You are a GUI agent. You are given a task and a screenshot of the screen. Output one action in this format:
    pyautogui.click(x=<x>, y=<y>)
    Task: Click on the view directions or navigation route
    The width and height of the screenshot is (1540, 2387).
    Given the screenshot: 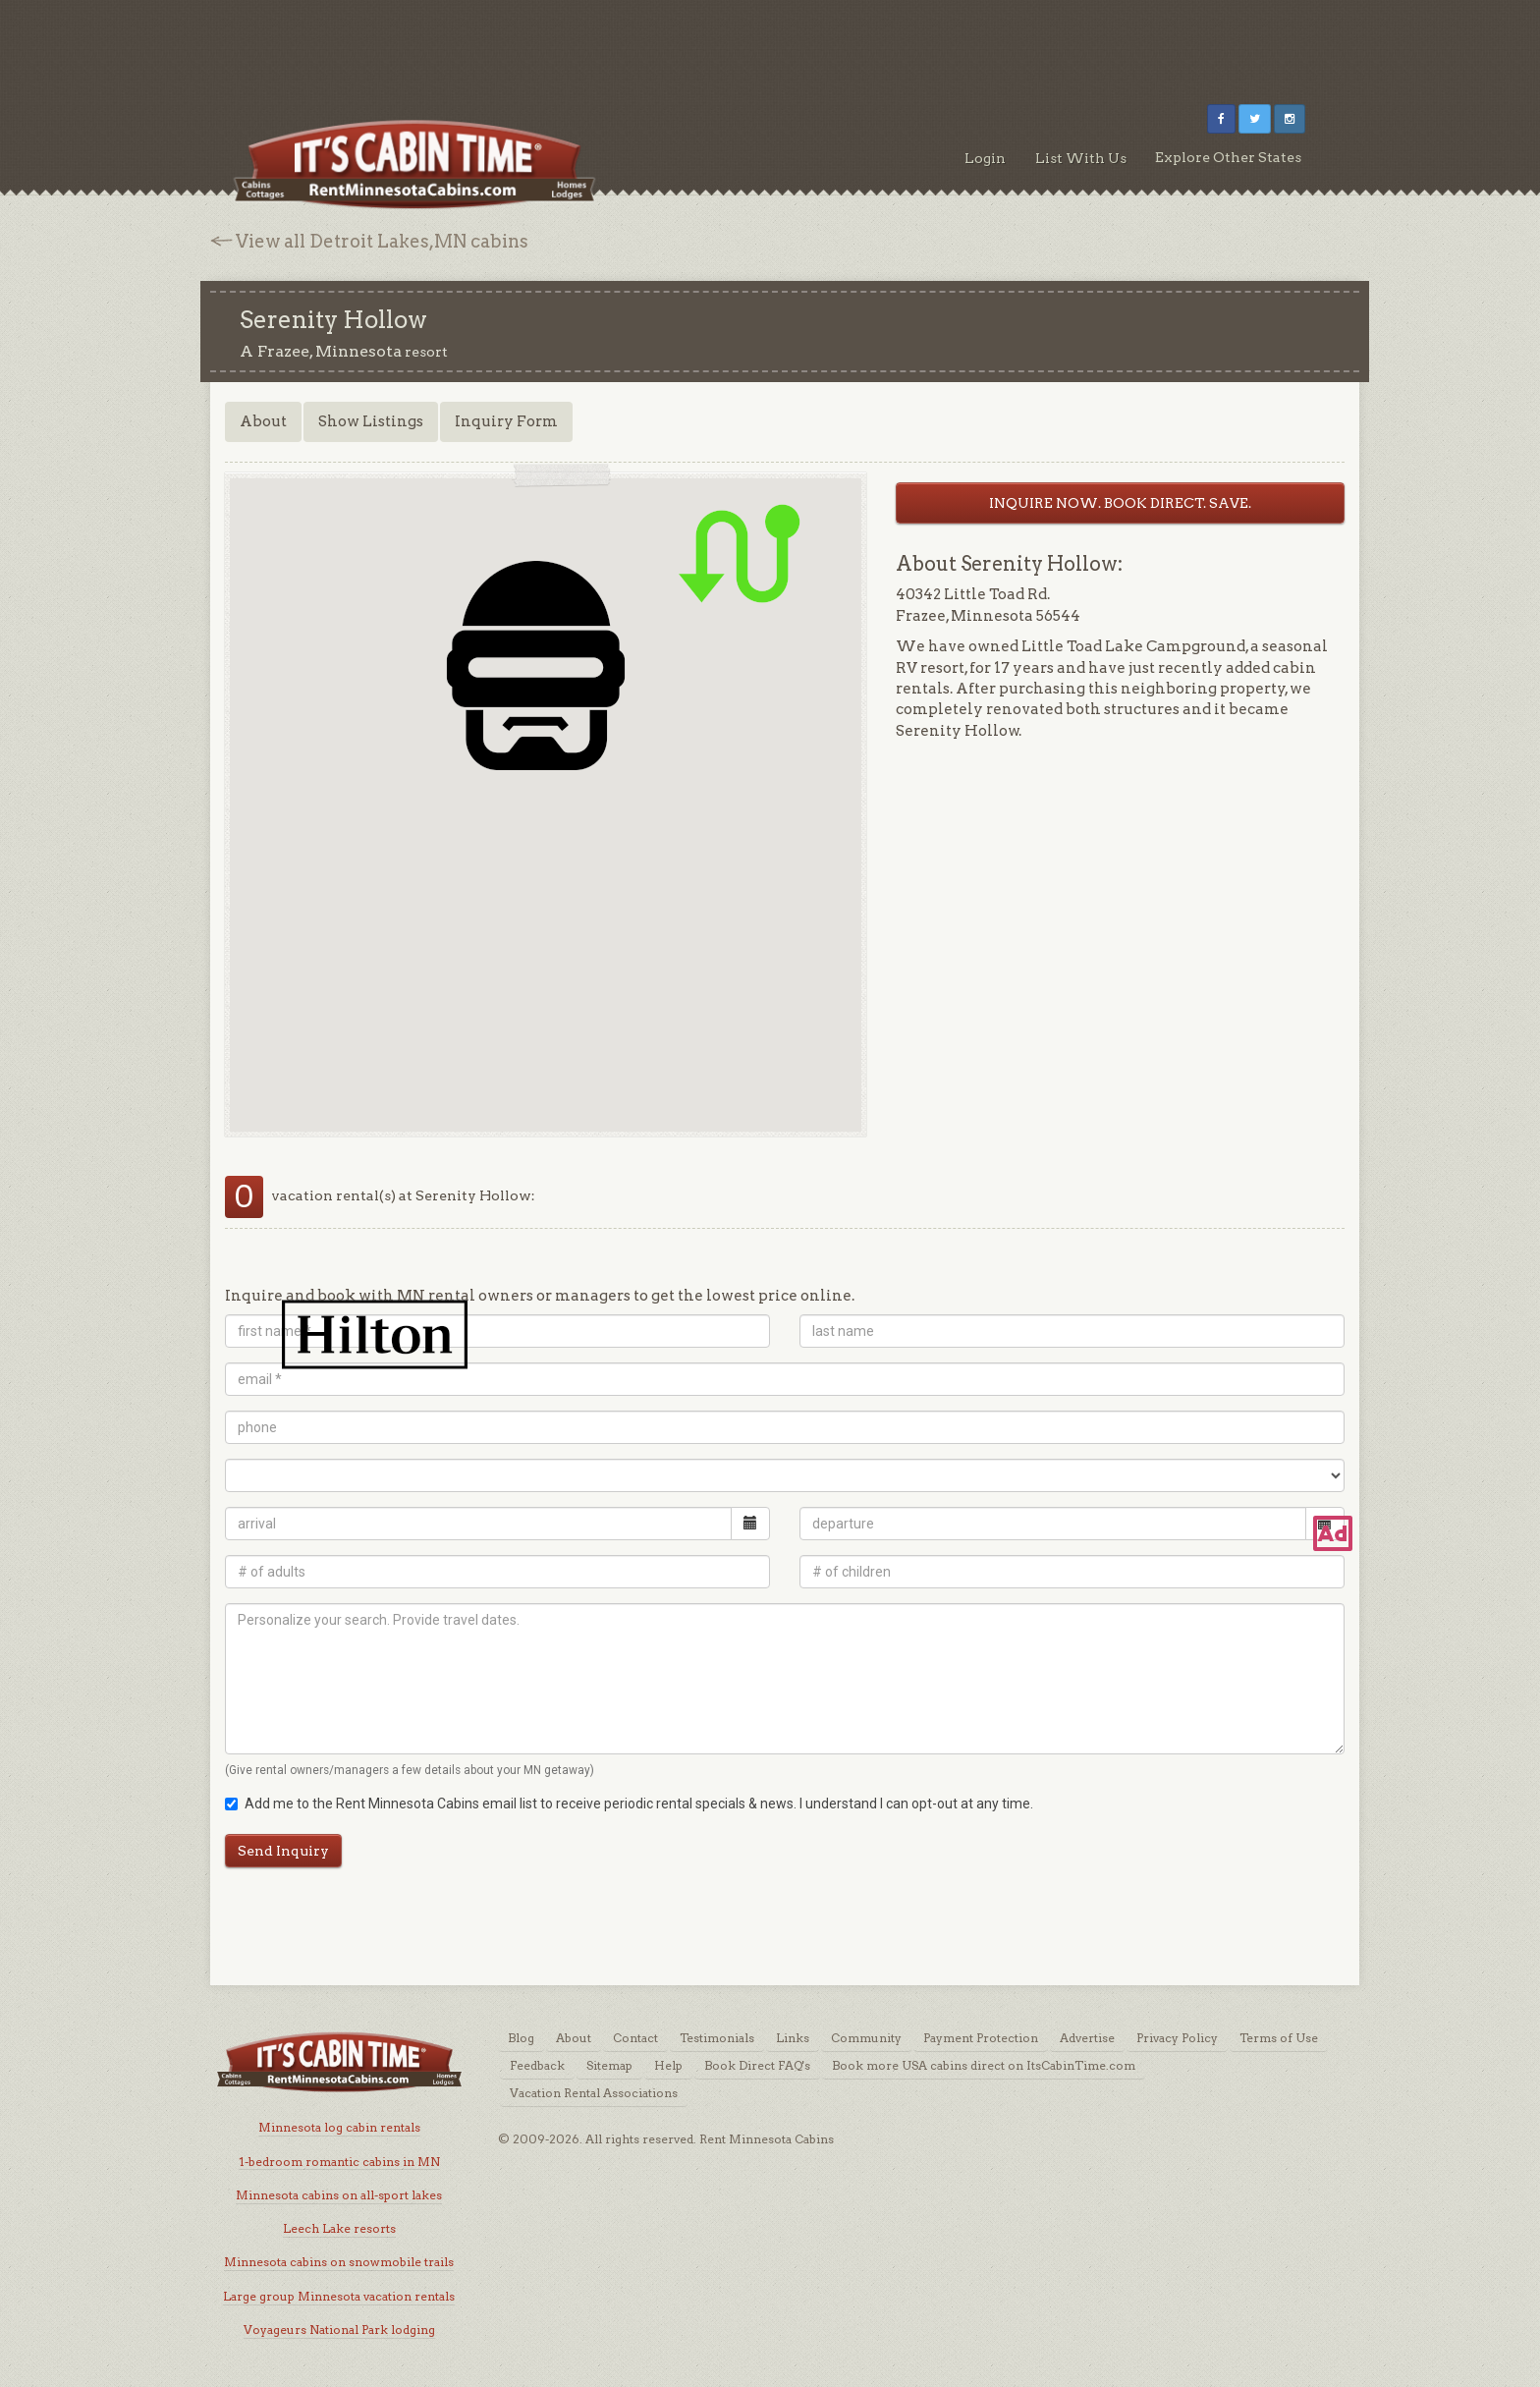 What is the action you would take?
    pyautogui.click(x=742, y=556)
    